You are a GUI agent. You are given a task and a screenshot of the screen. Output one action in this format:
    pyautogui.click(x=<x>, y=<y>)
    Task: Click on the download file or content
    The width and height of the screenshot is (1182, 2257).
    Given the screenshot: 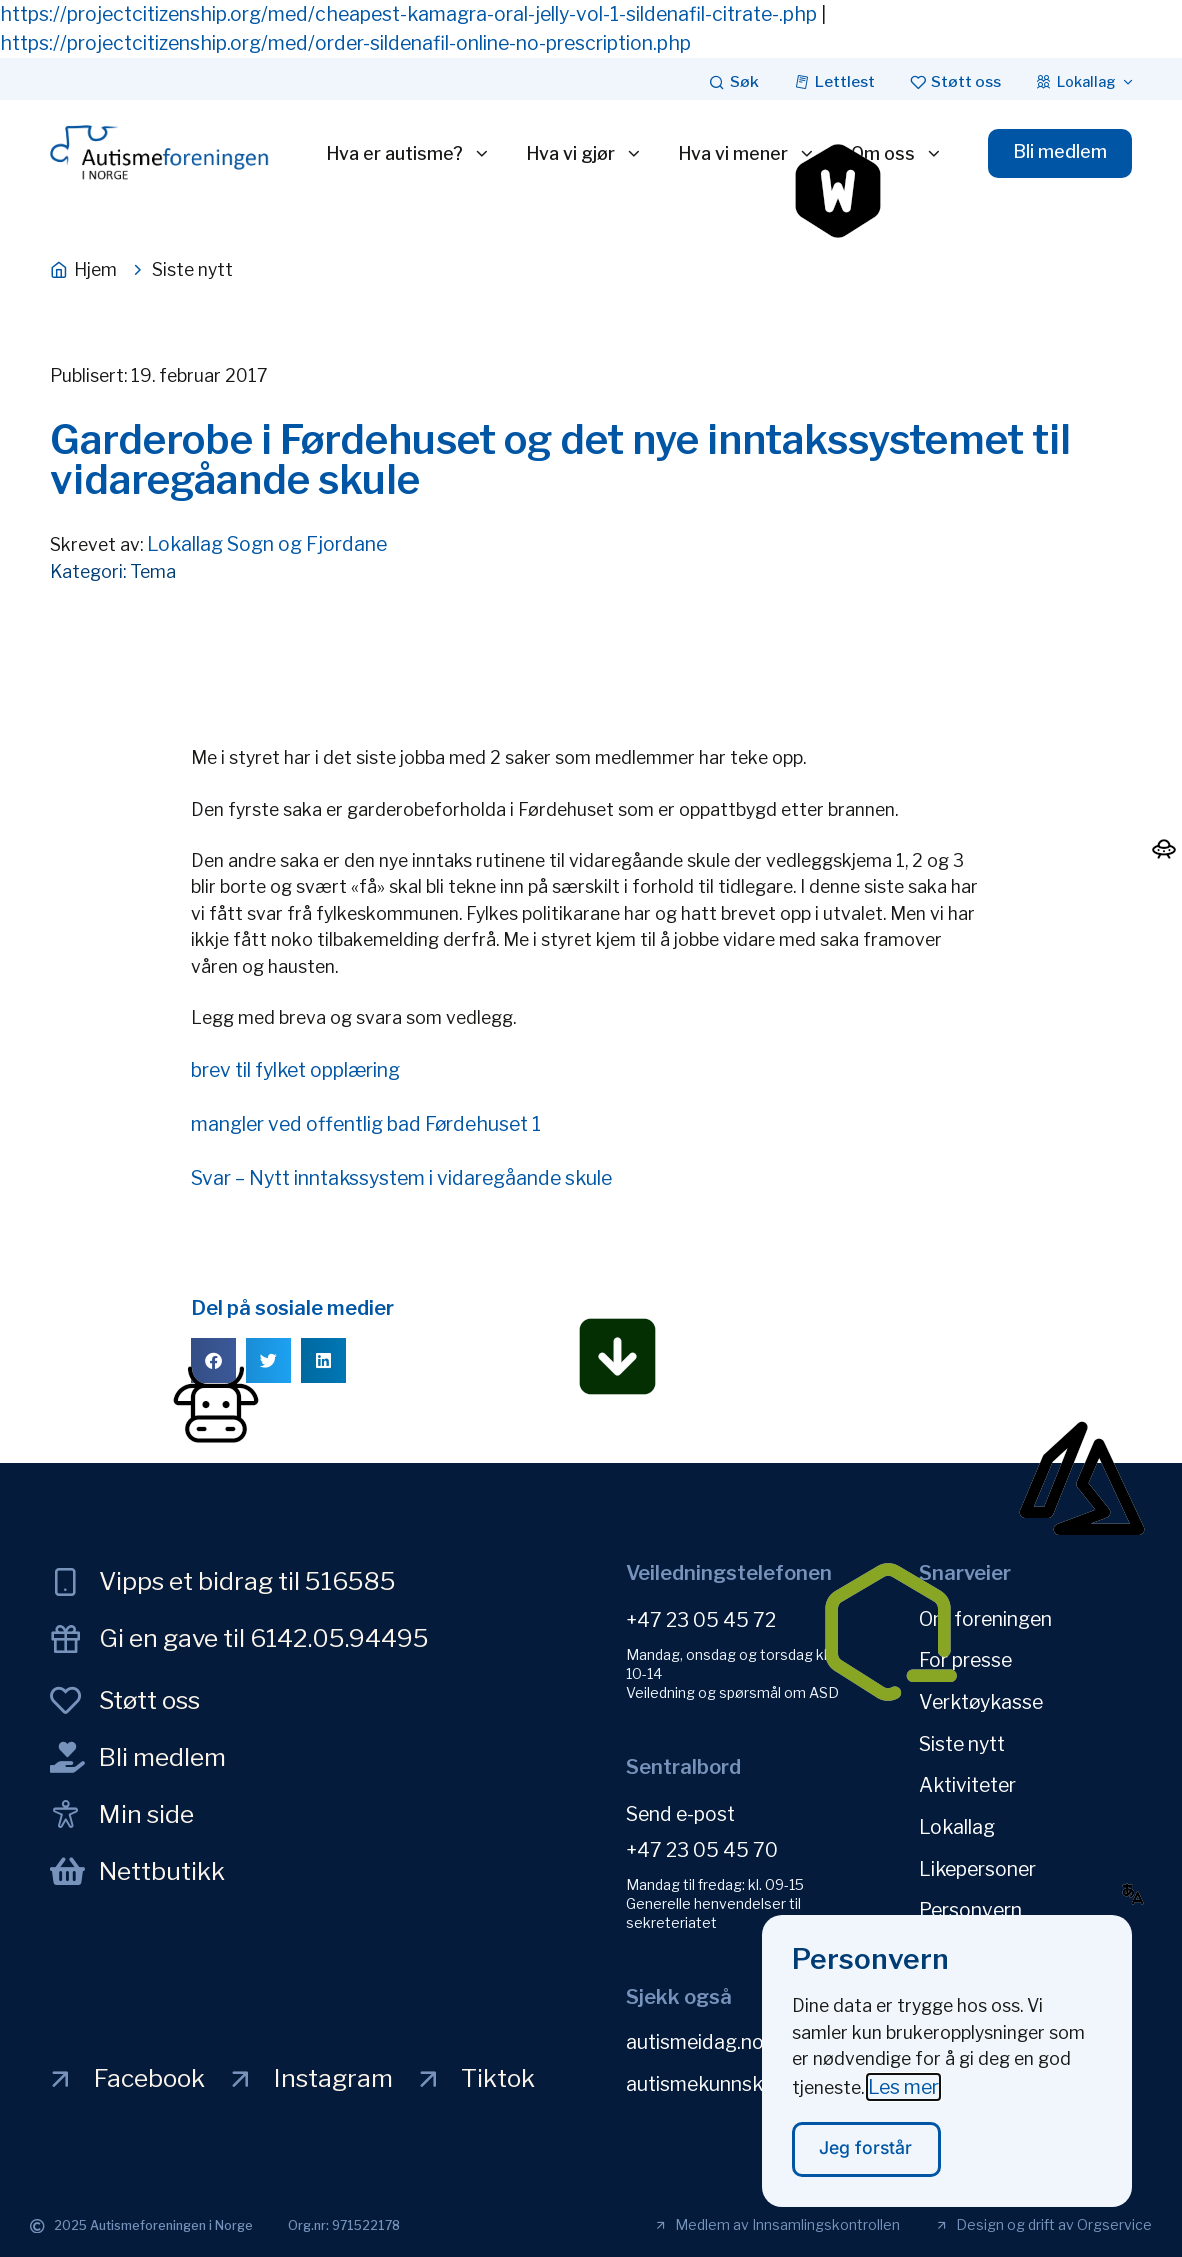 What is the action you would take?
    pyautogui.click(x=617, y=1356)
    